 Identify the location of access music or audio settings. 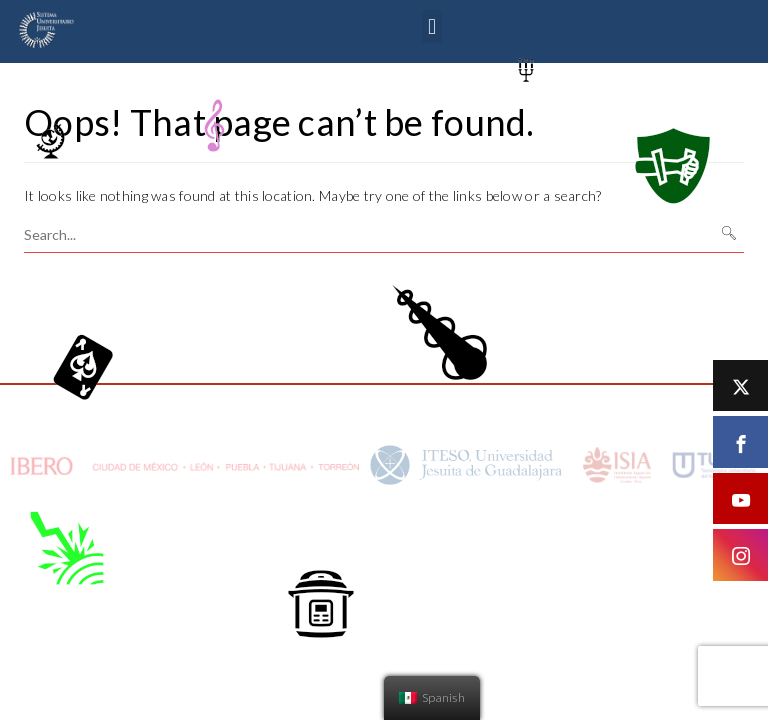
(214, 125).